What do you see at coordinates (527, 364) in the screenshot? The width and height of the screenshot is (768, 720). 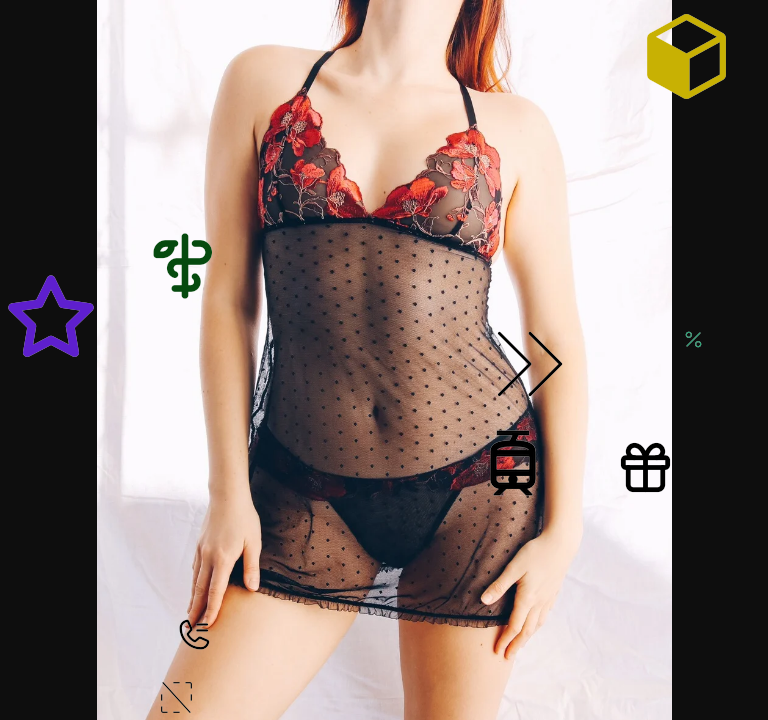 I see `skip forward or advance to next item` at bounding box center [527, 364].